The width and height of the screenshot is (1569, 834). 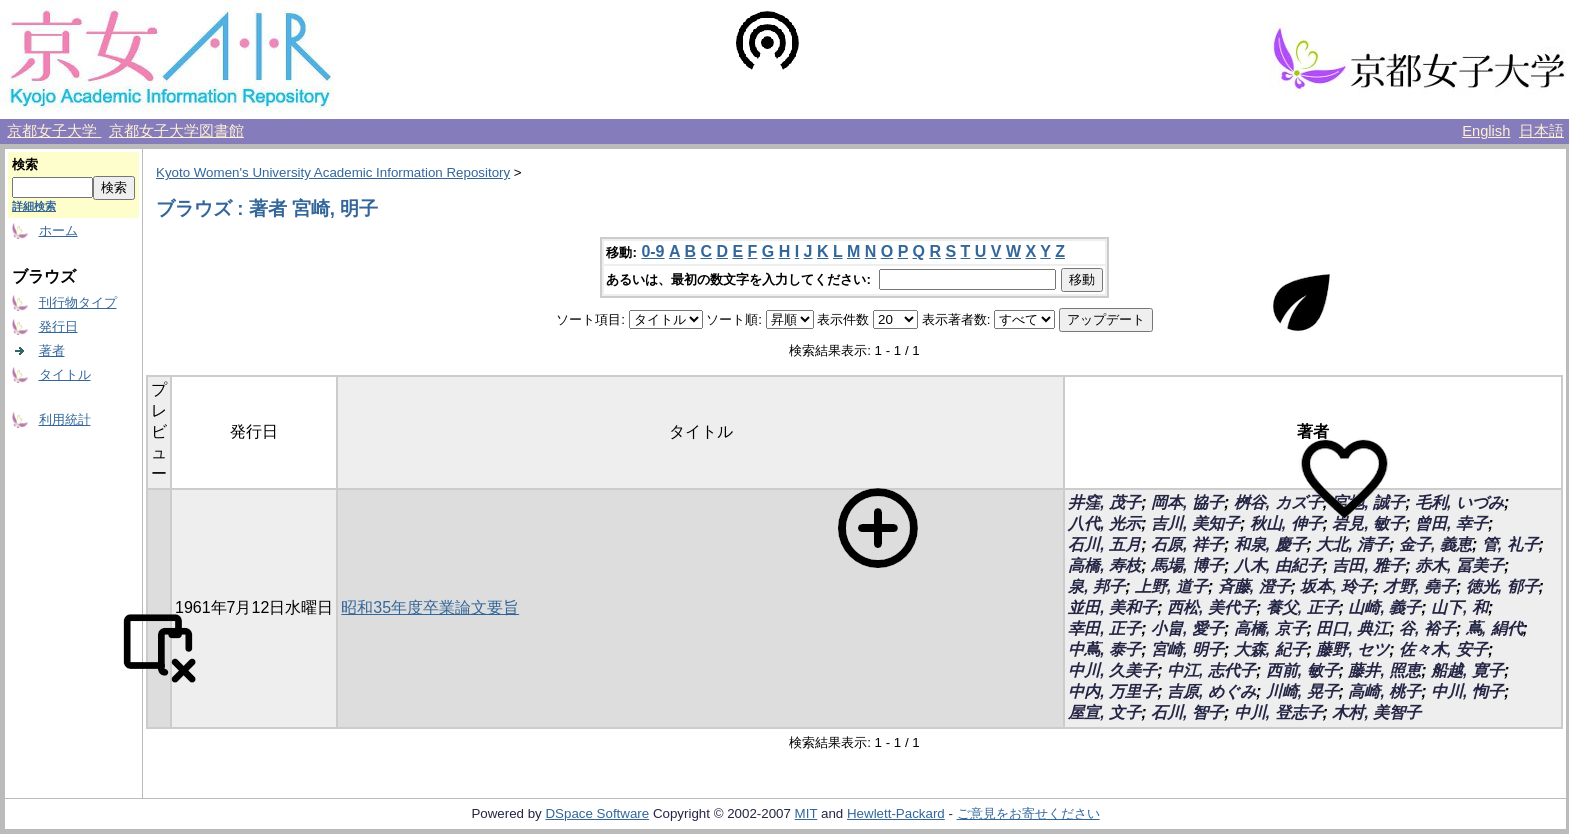 I want to click on add item to favorites, so click(x=1344, y=478).